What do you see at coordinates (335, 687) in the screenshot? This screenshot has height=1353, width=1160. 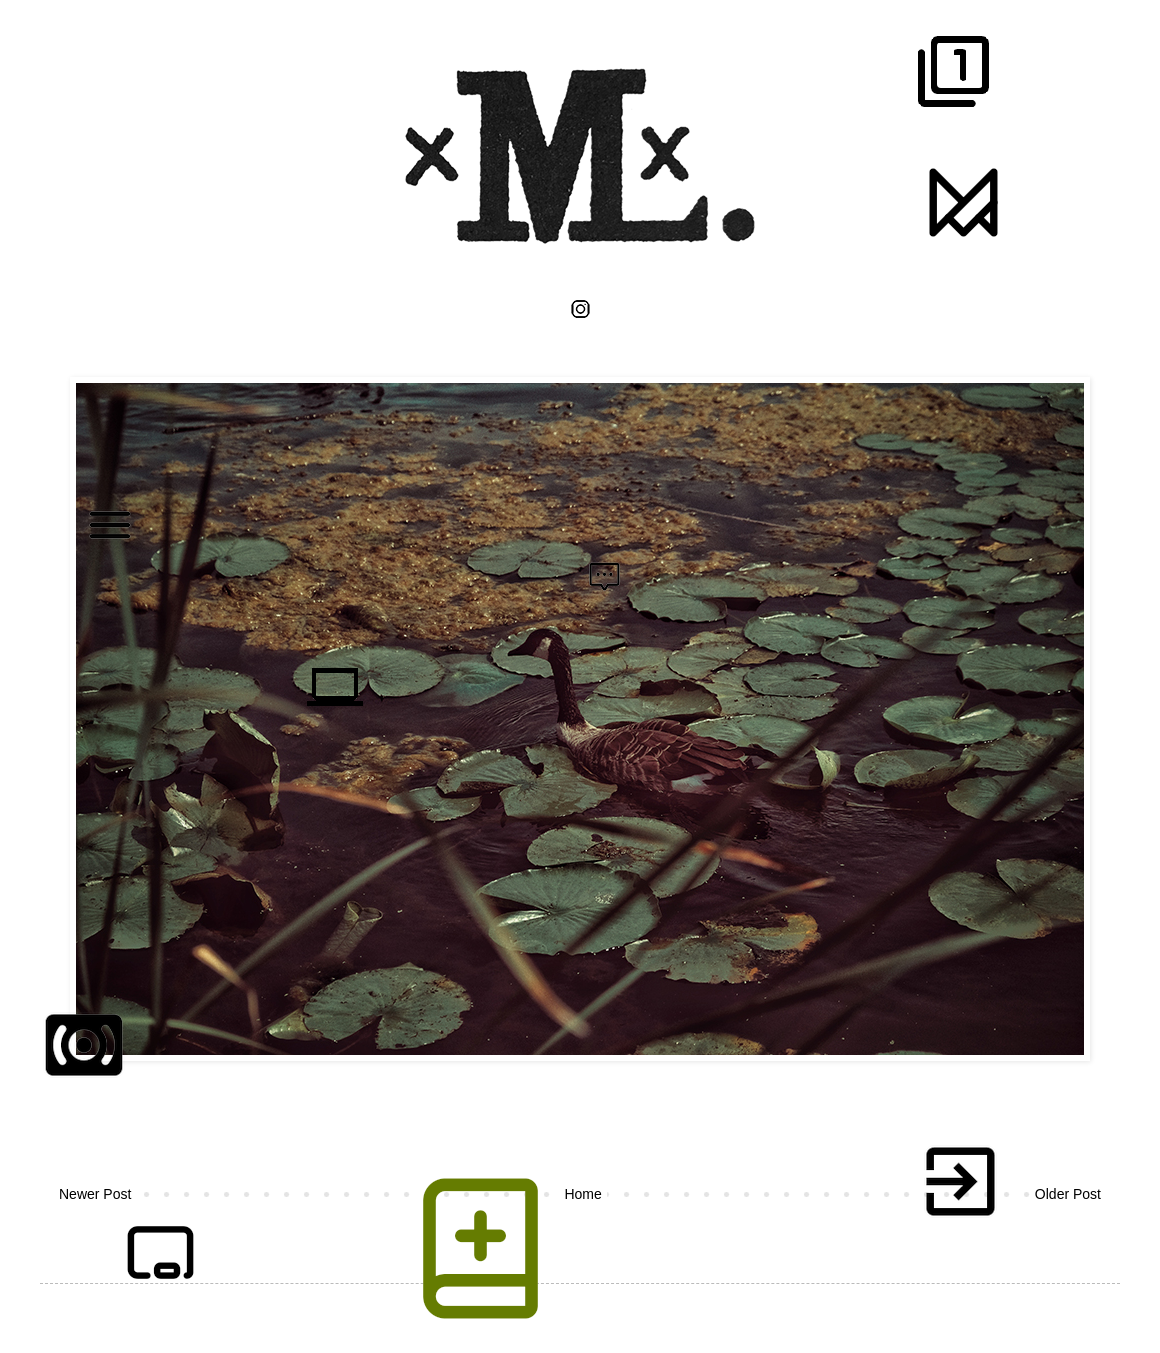 I see `access desktop or computer settings` at bounding box center [335, 687].